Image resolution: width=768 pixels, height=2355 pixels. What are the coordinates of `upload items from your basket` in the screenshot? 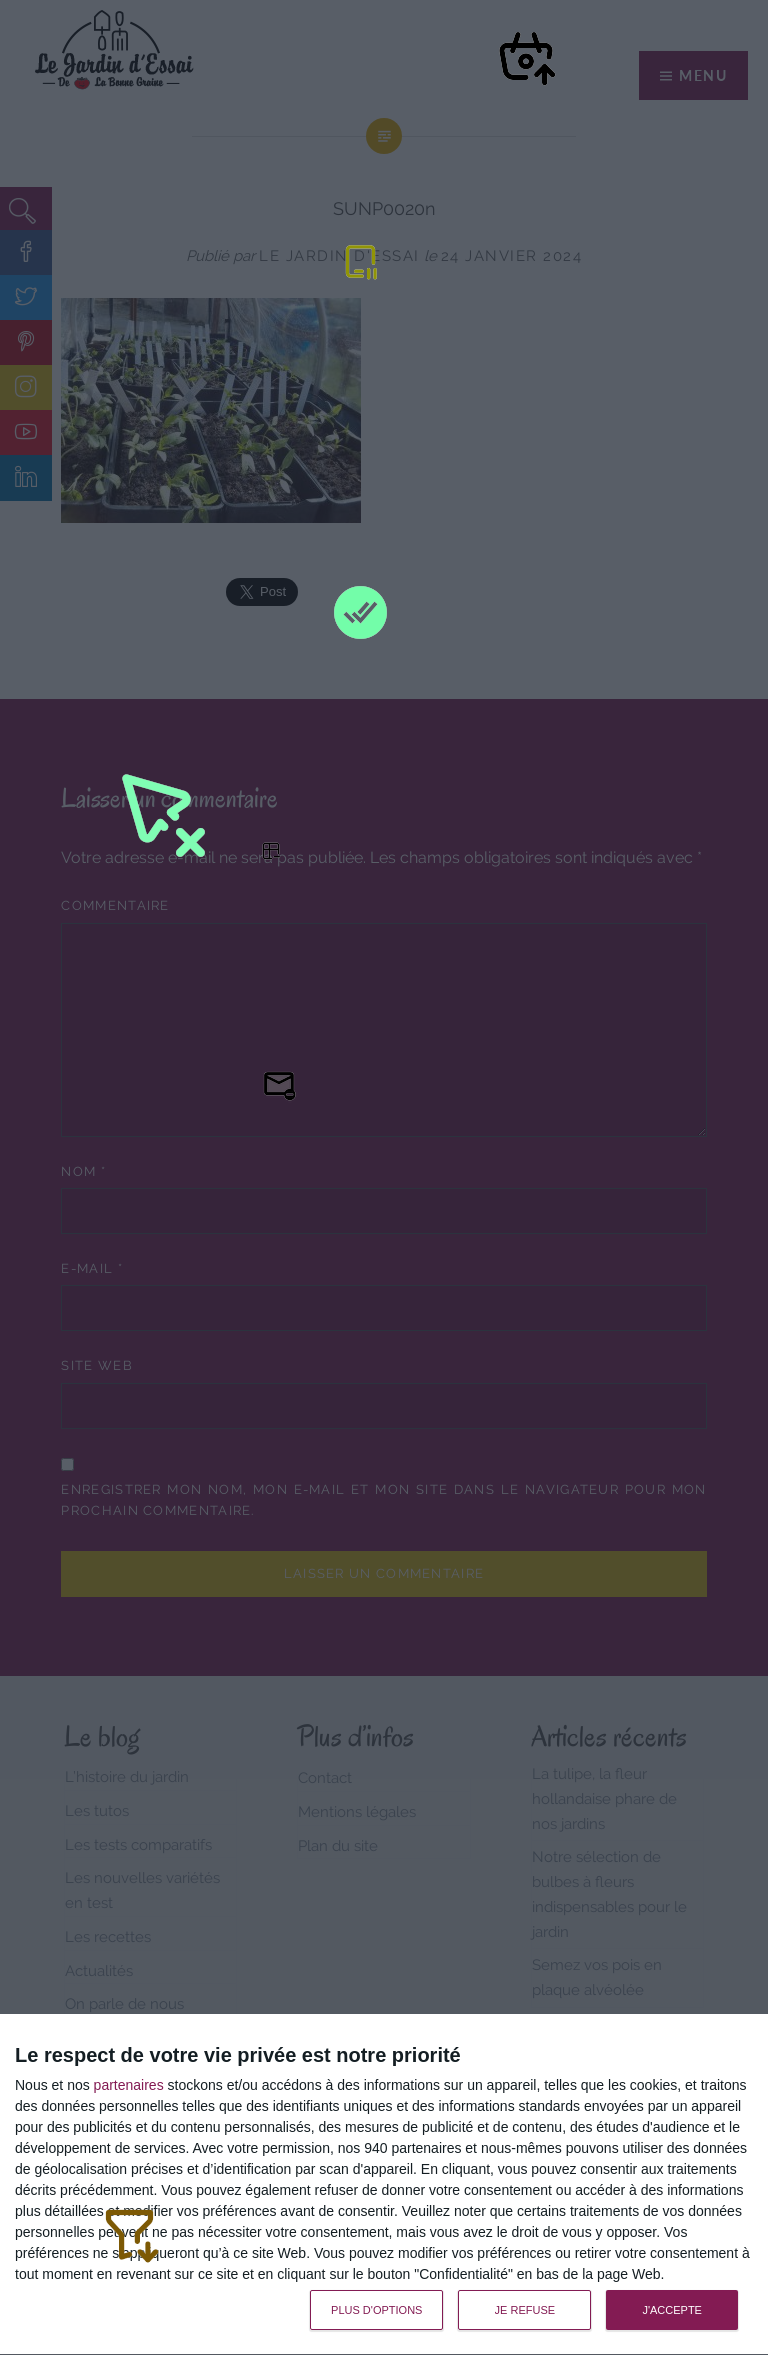 It's located at (526, 56).